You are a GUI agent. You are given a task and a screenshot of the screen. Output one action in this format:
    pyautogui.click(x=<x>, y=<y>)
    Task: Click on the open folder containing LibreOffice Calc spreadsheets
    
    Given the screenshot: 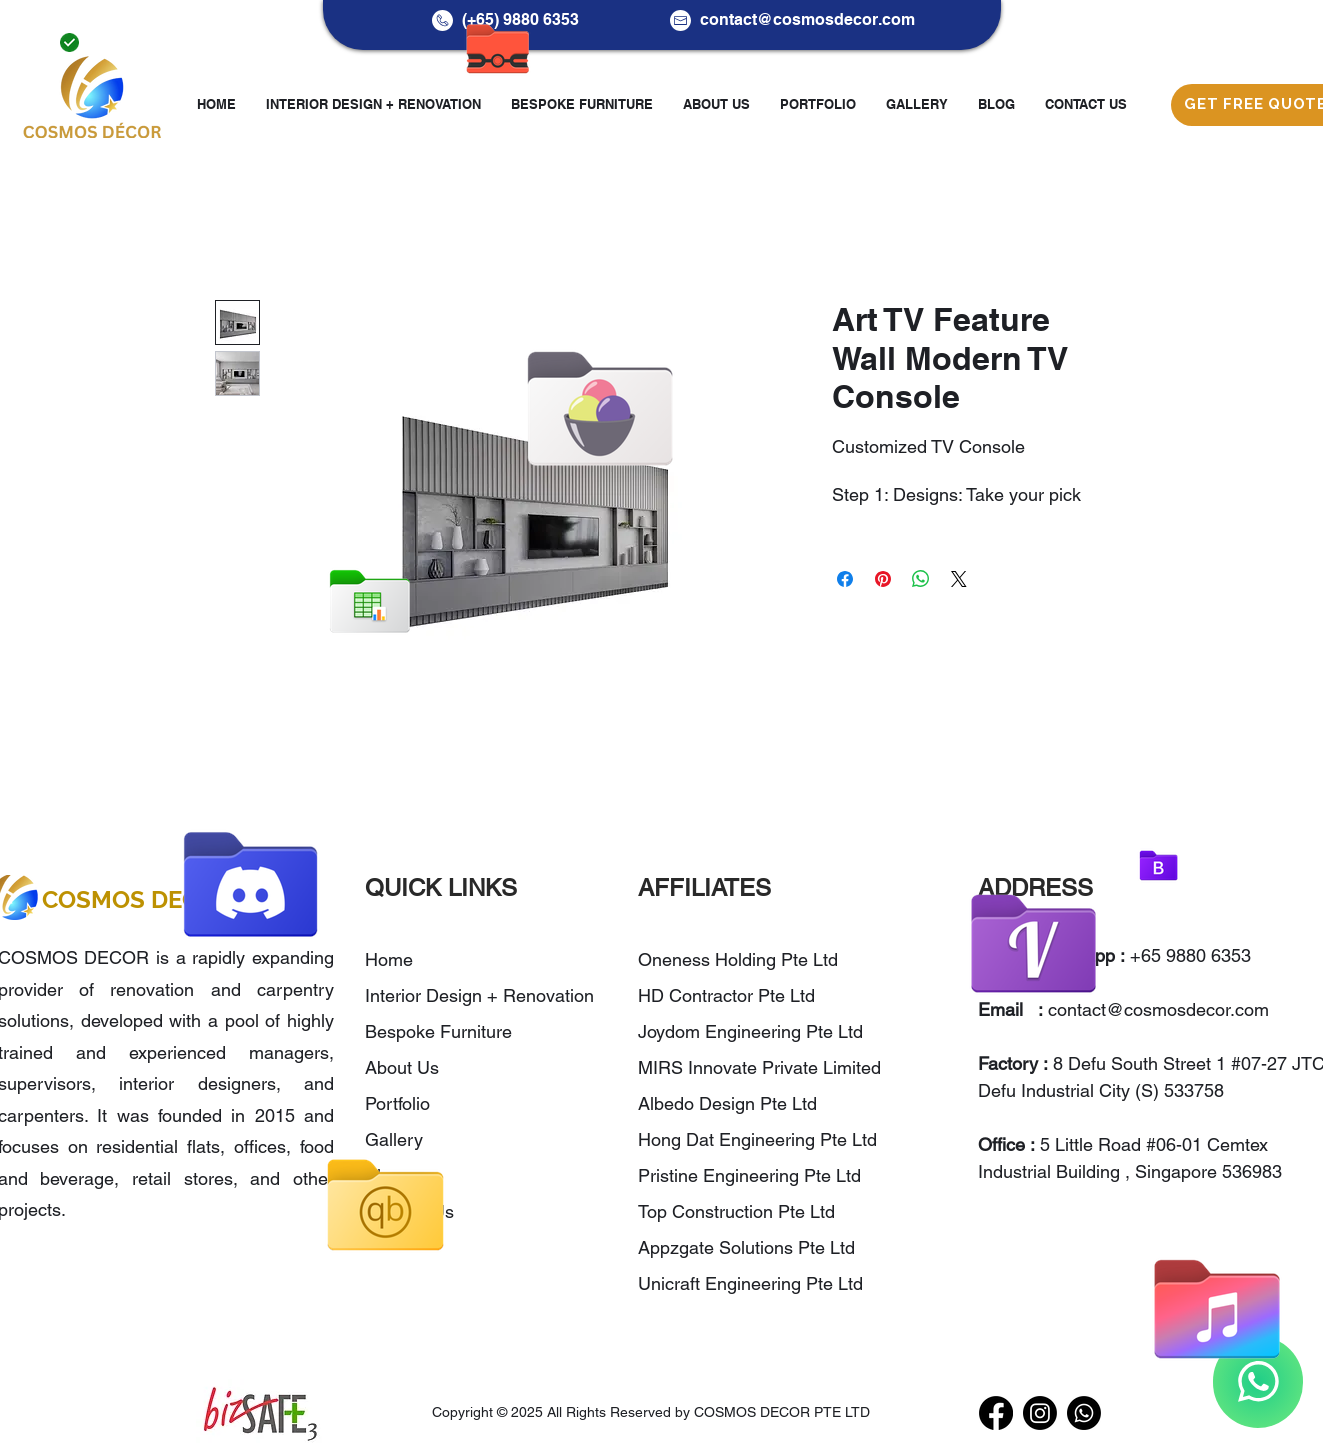 What is the action you would take?
    pyautogui.click(x=369, y=603)
    